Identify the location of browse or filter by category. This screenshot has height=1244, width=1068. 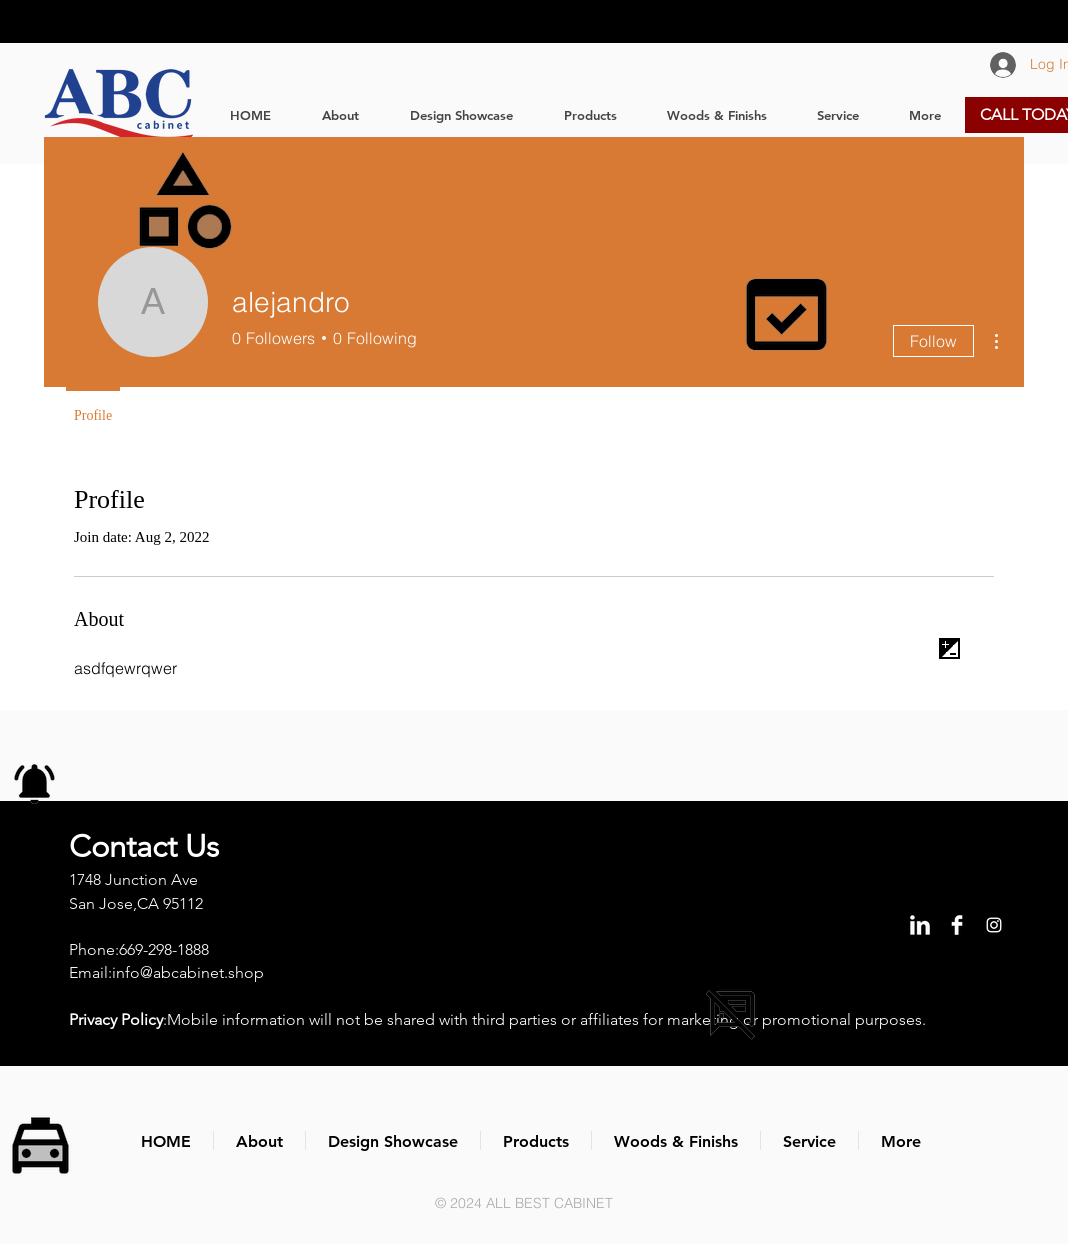
(183, 200).